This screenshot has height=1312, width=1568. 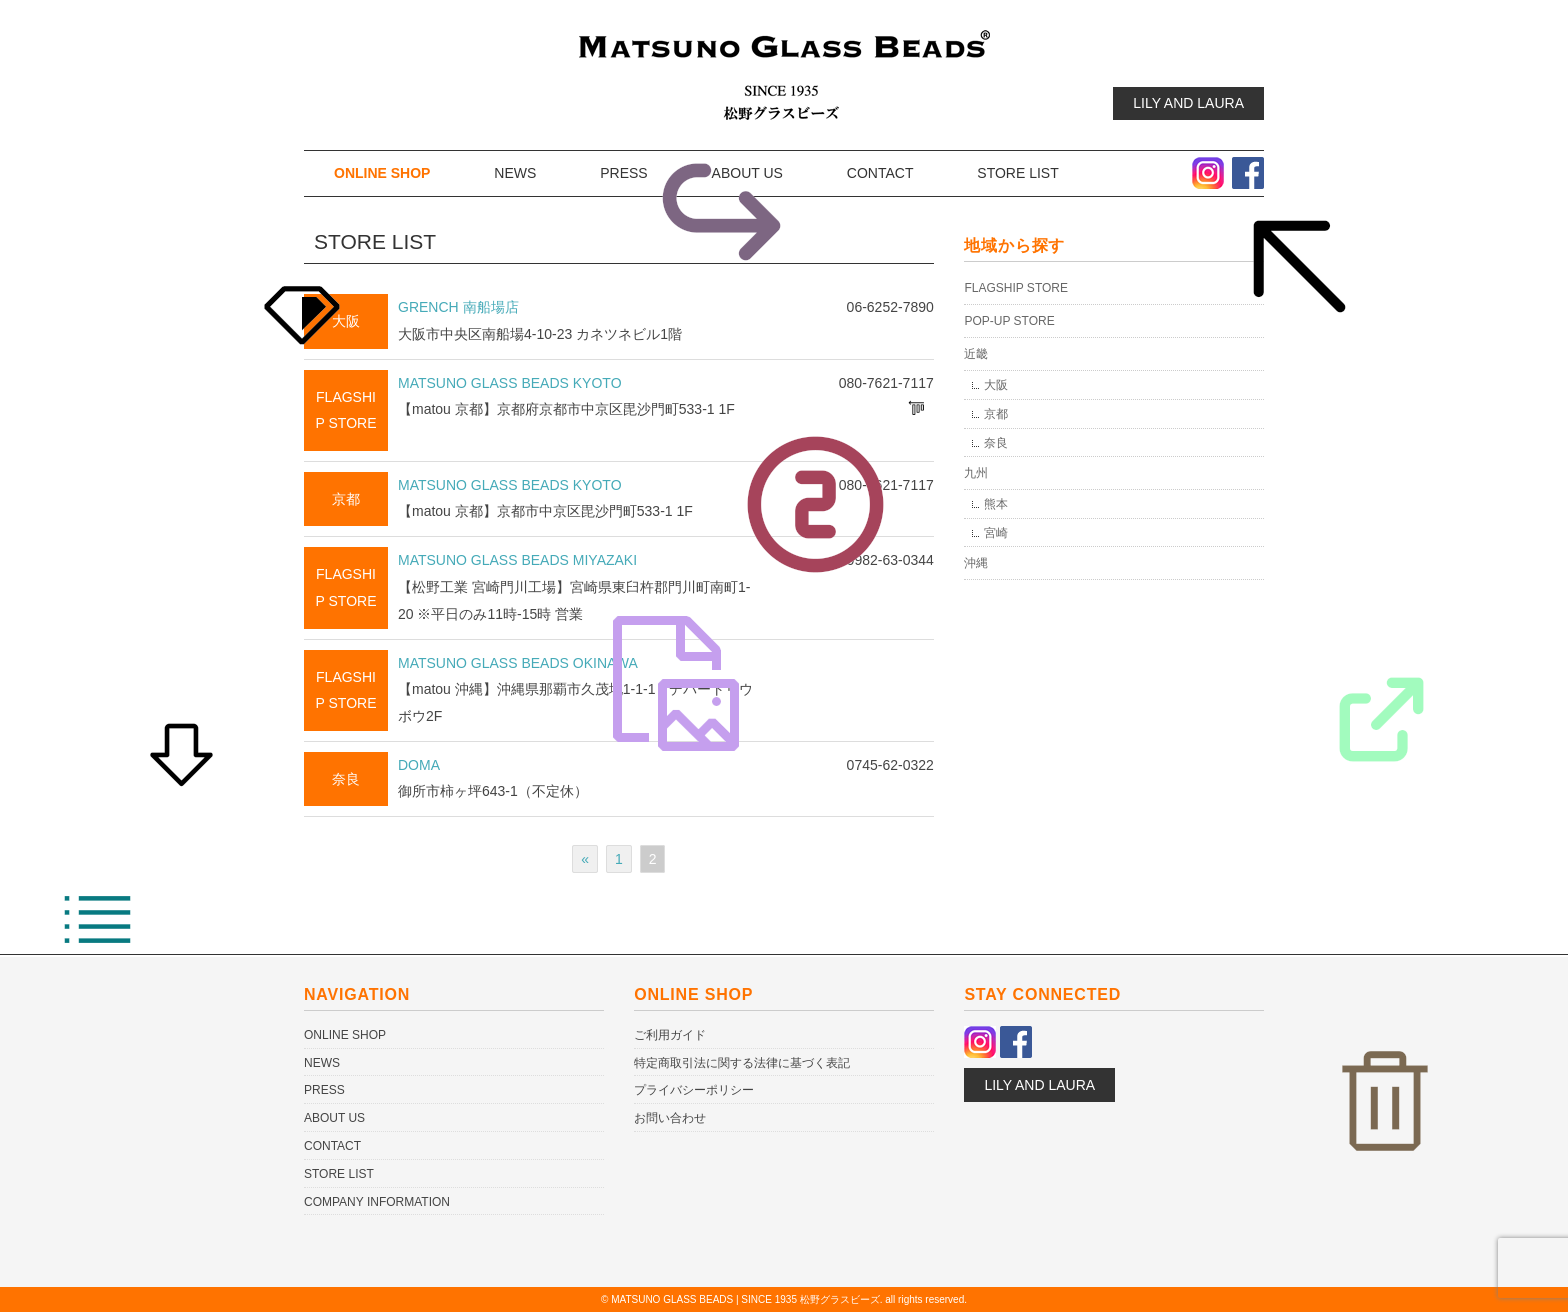 What do you see at coordinates (1299, 266) in the screenshot?
I see `navigate back to previous screen` at bounding box center [1299, 266].